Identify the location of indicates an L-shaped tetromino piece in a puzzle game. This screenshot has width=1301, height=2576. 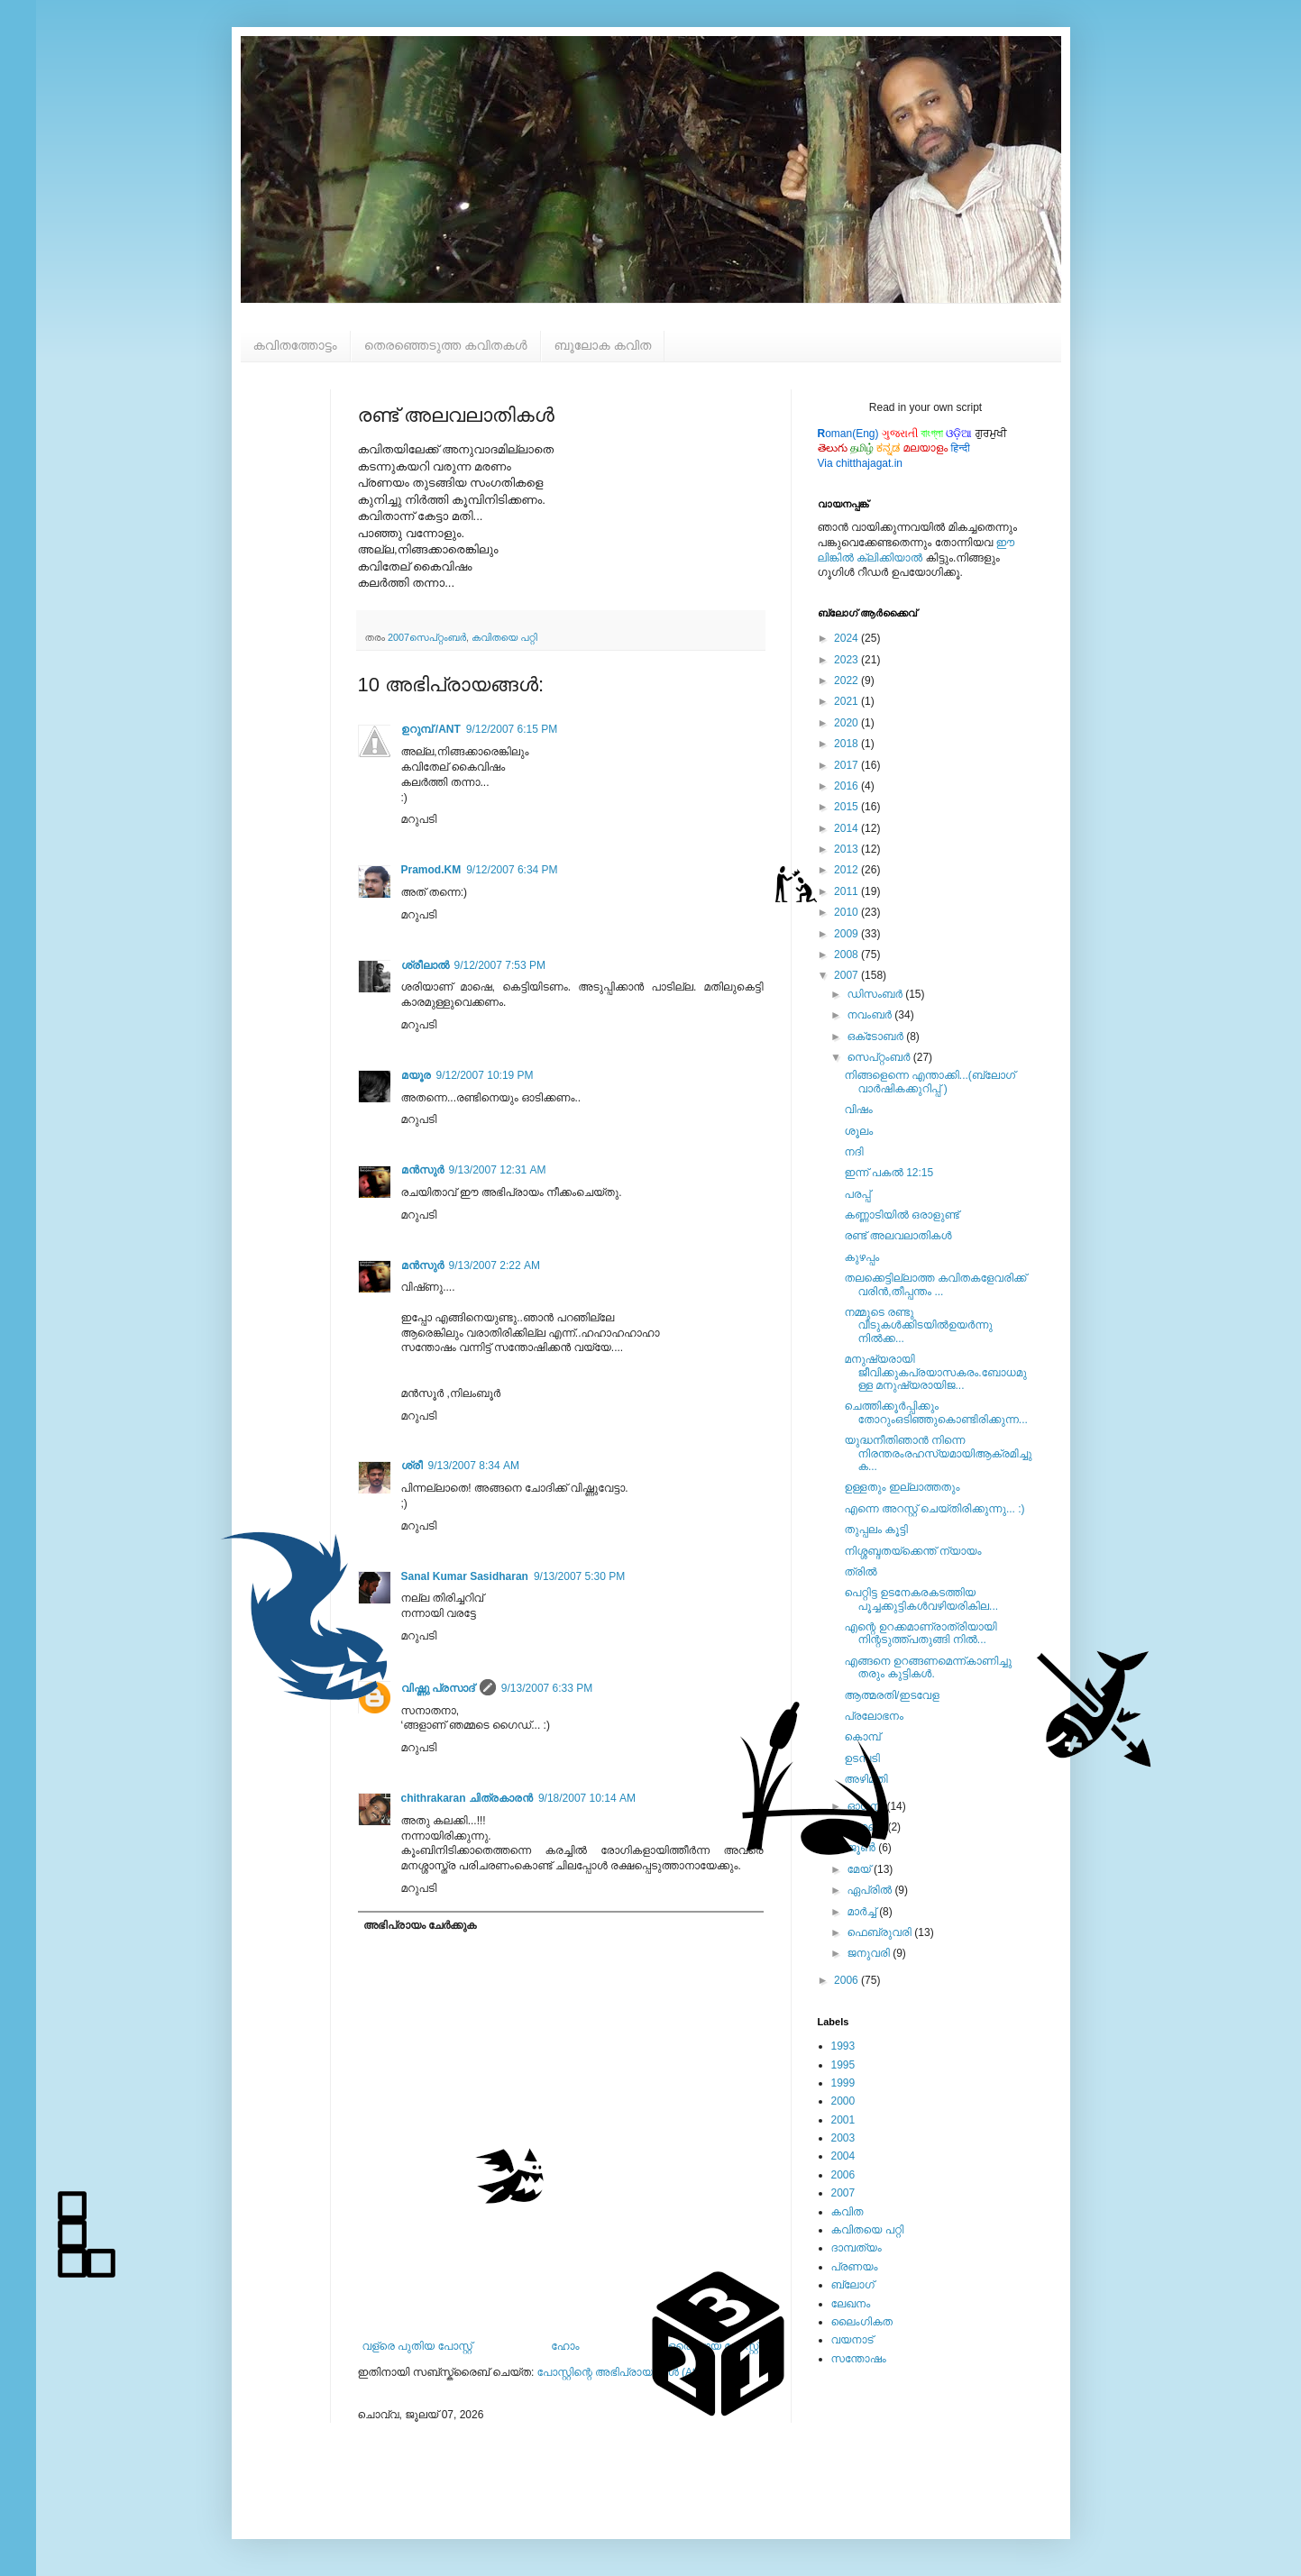
(87, 2234).